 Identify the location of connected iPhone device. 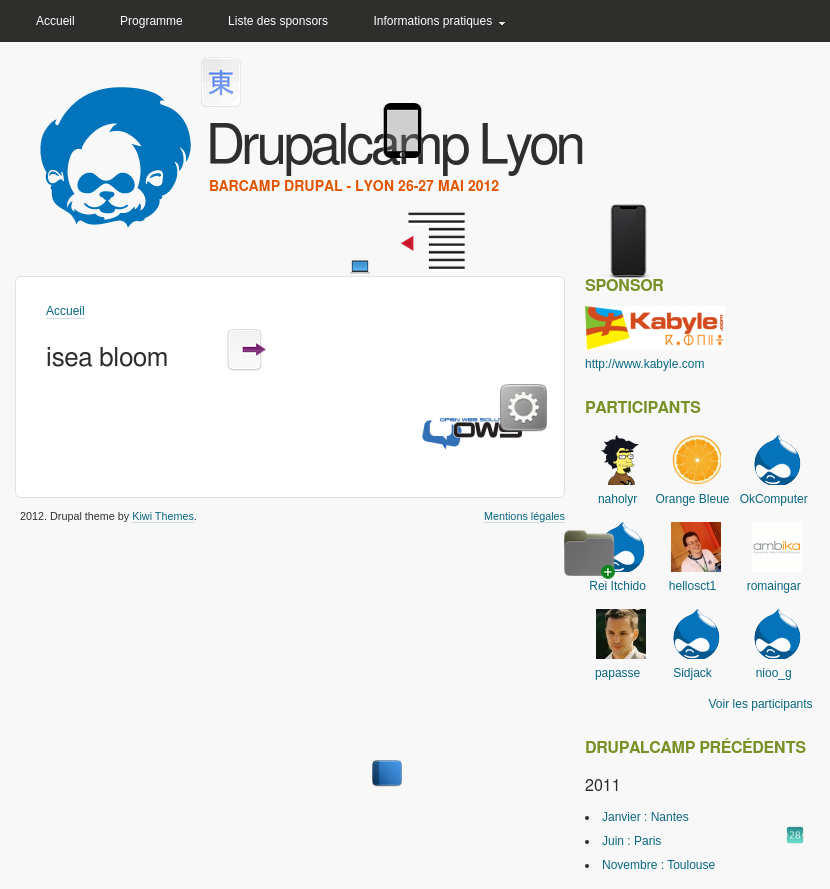
(628, 241).